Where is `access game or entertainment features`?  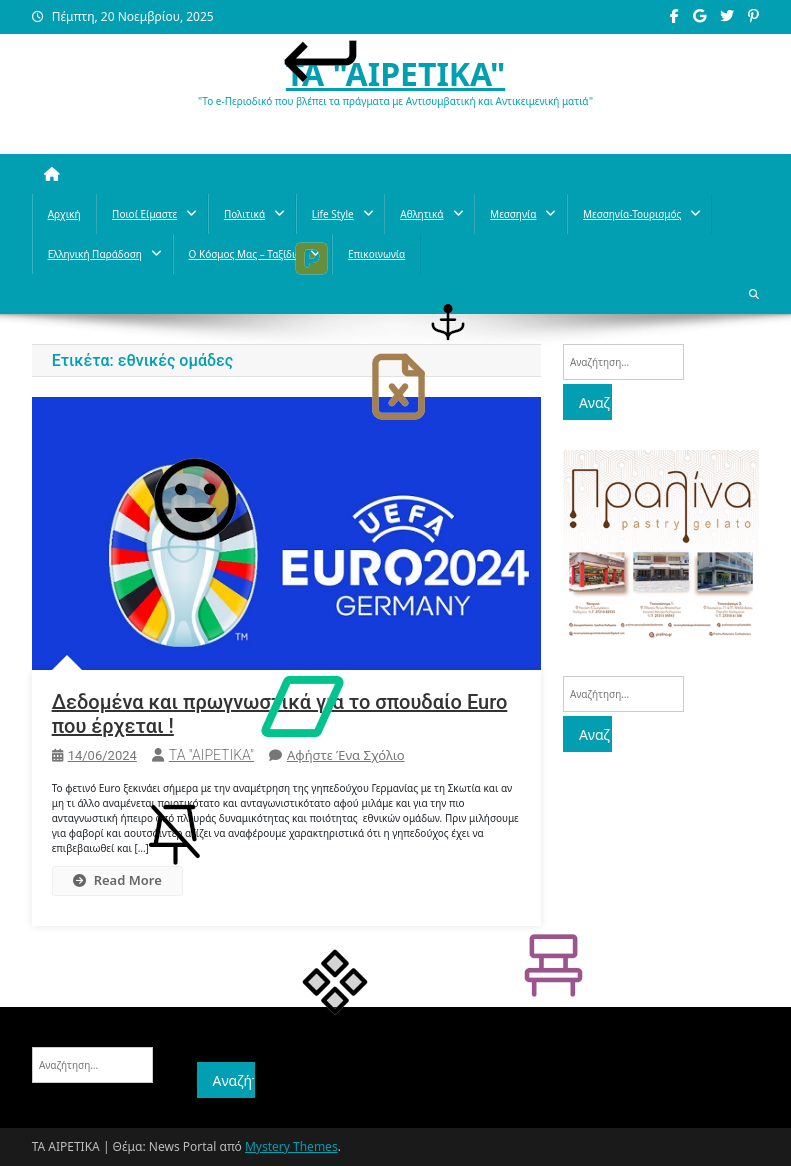 access game or entertainment features is located at coordinates (335, 982).